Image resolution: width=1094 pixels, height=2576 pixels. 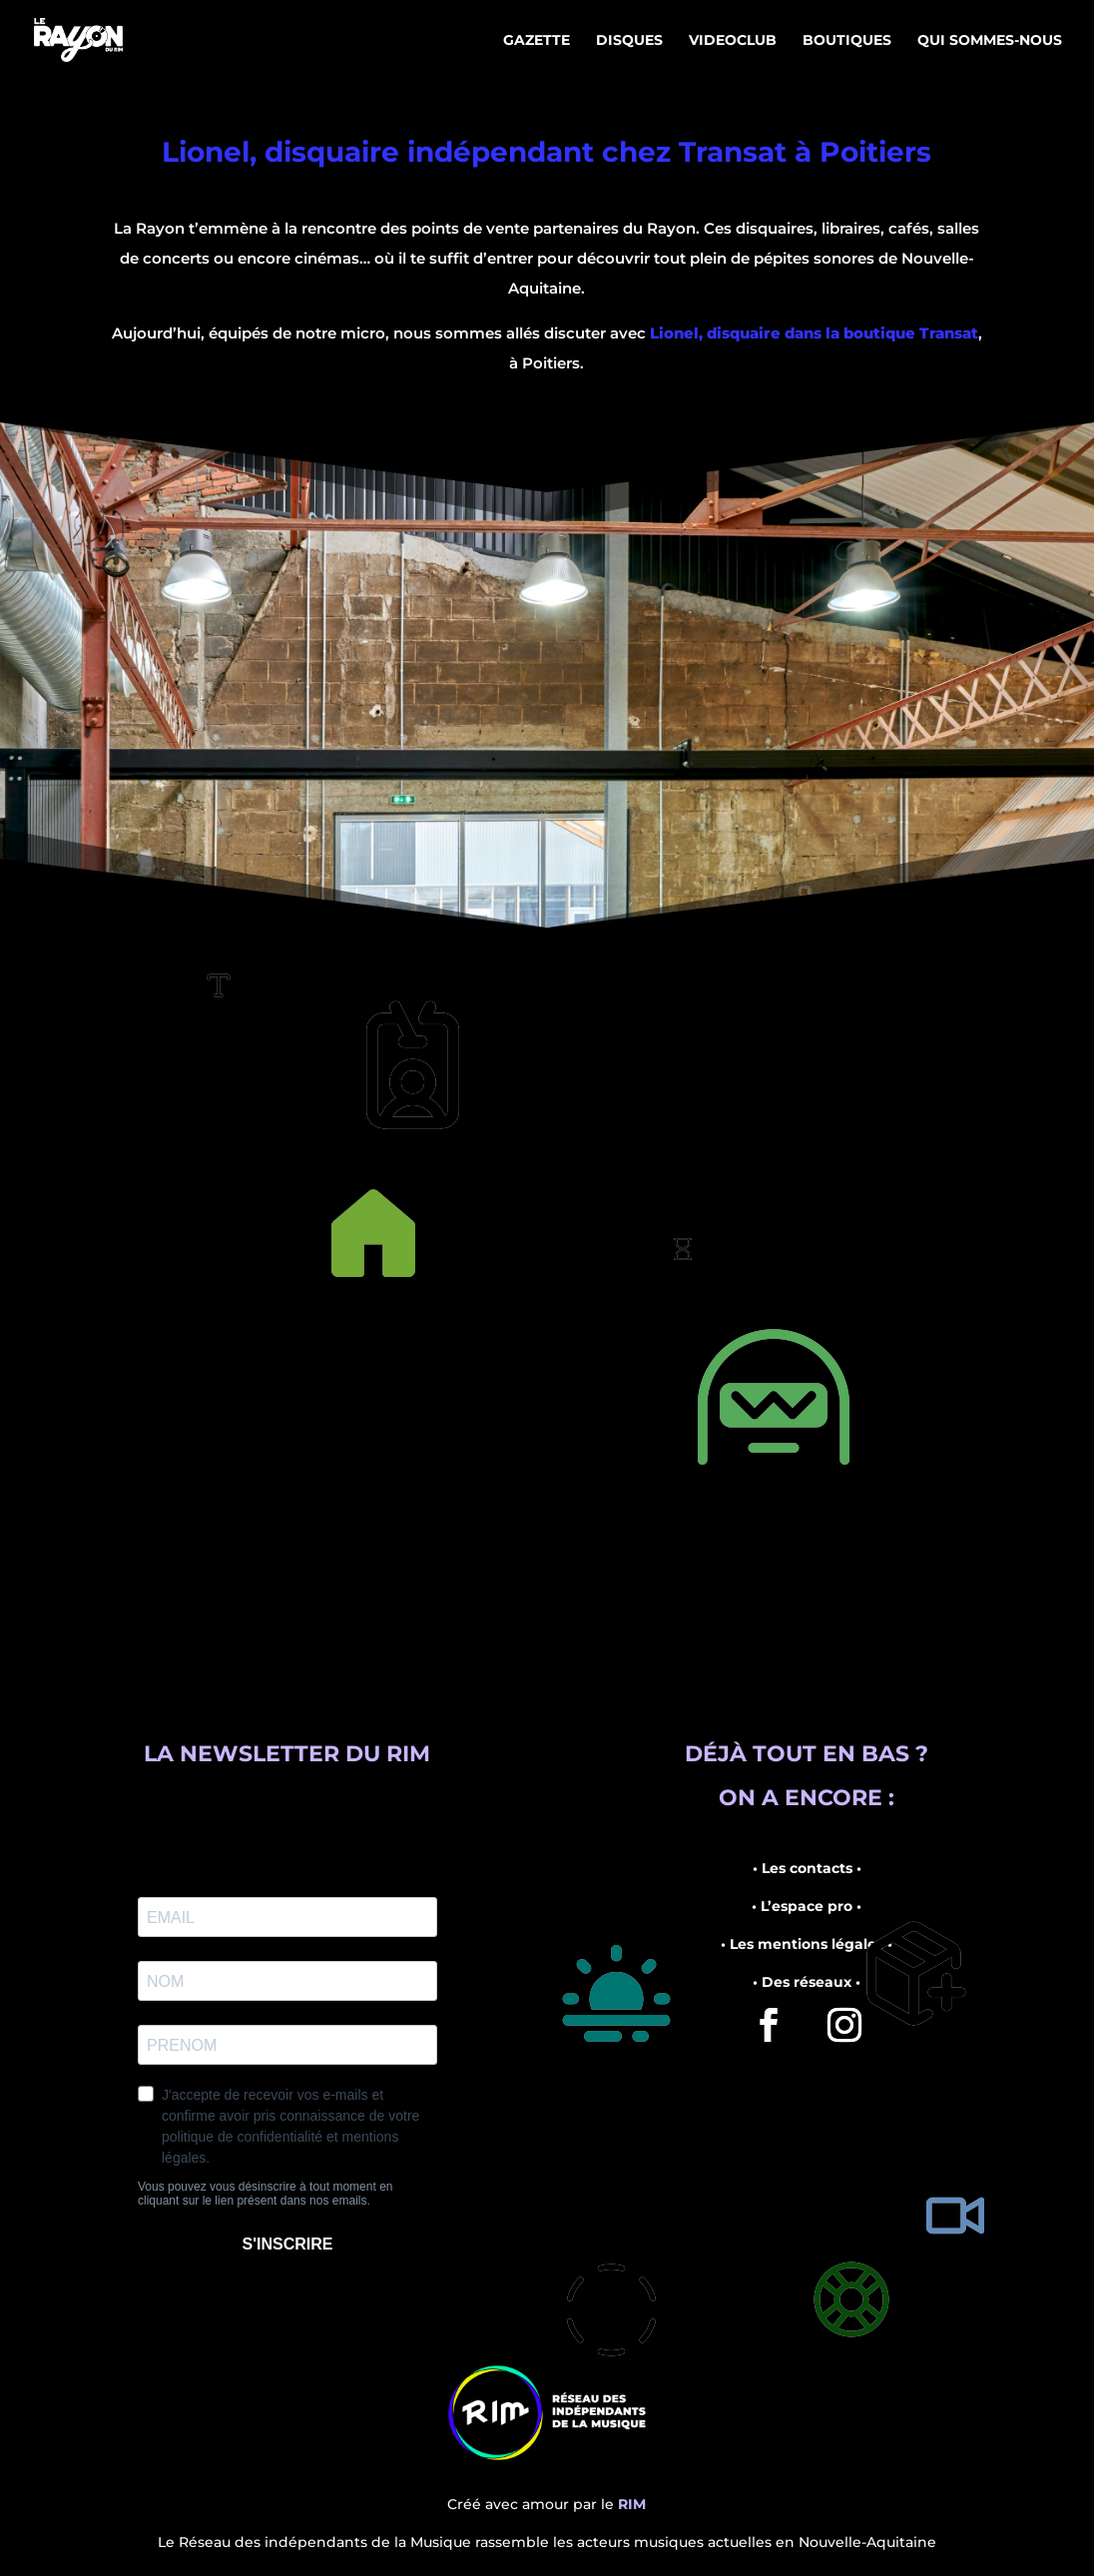 What do you see at coordinates (955, 2216) in the screenshot?
I see `start a video call` at bounding box center [955, 2216].